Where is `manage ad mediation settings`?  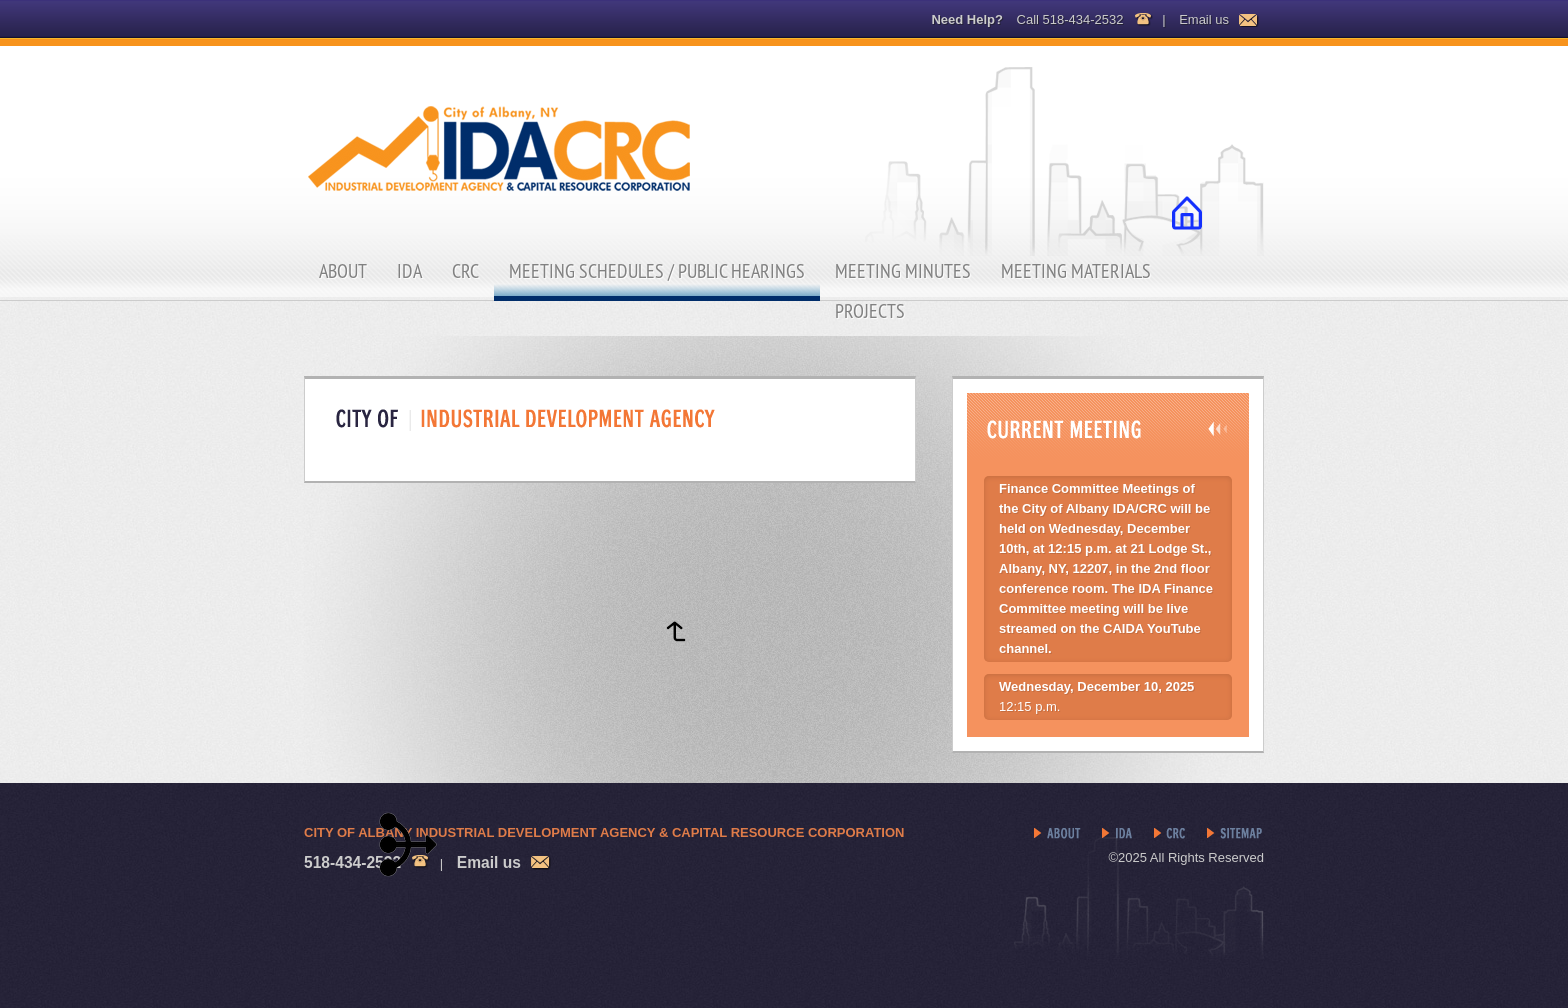
manage ad mediation settings is located at coordinates (408, 844).